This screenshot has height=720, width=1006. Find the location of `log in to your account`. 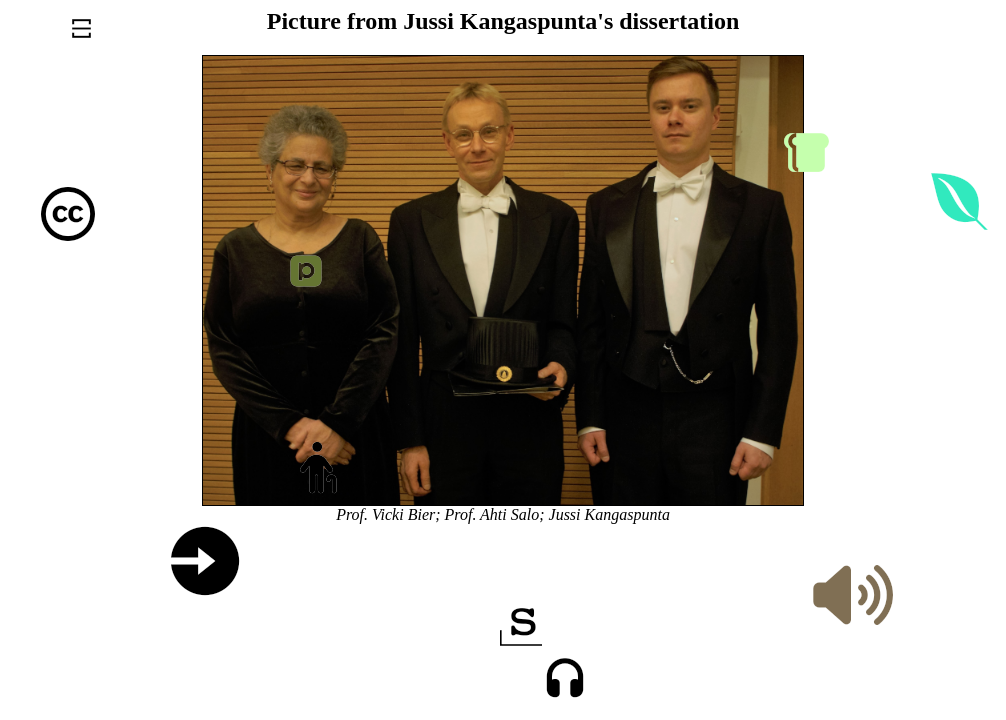

log in to your account is located at coordinates (205, 561).